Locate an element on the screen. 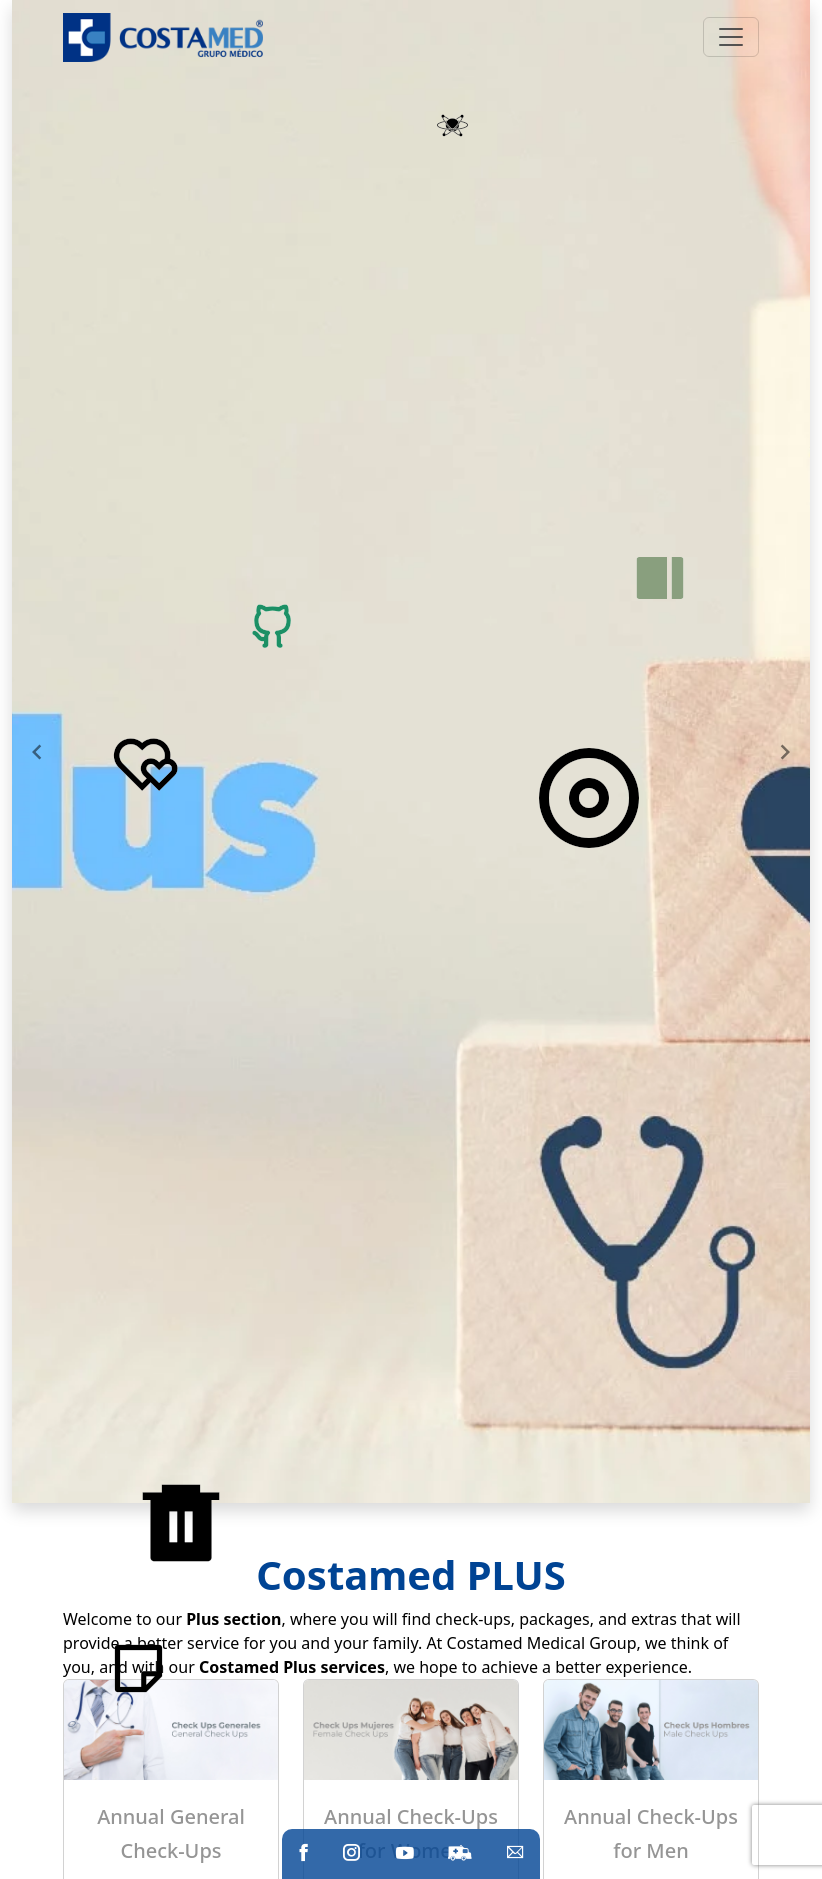 The image size is (822, 1879). view music album or disc is located at coordinates (589, 798).